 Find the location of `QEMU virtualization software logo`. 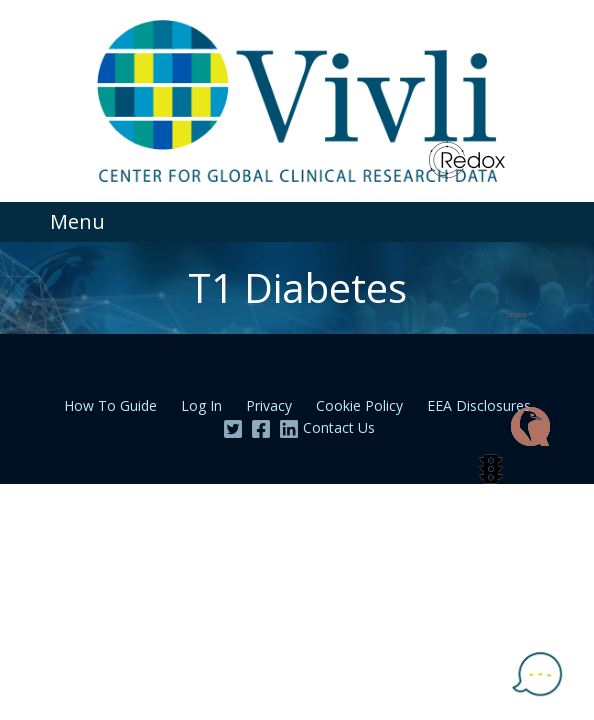

QEMU virtualization software logo is located at coordinates (530, 426).